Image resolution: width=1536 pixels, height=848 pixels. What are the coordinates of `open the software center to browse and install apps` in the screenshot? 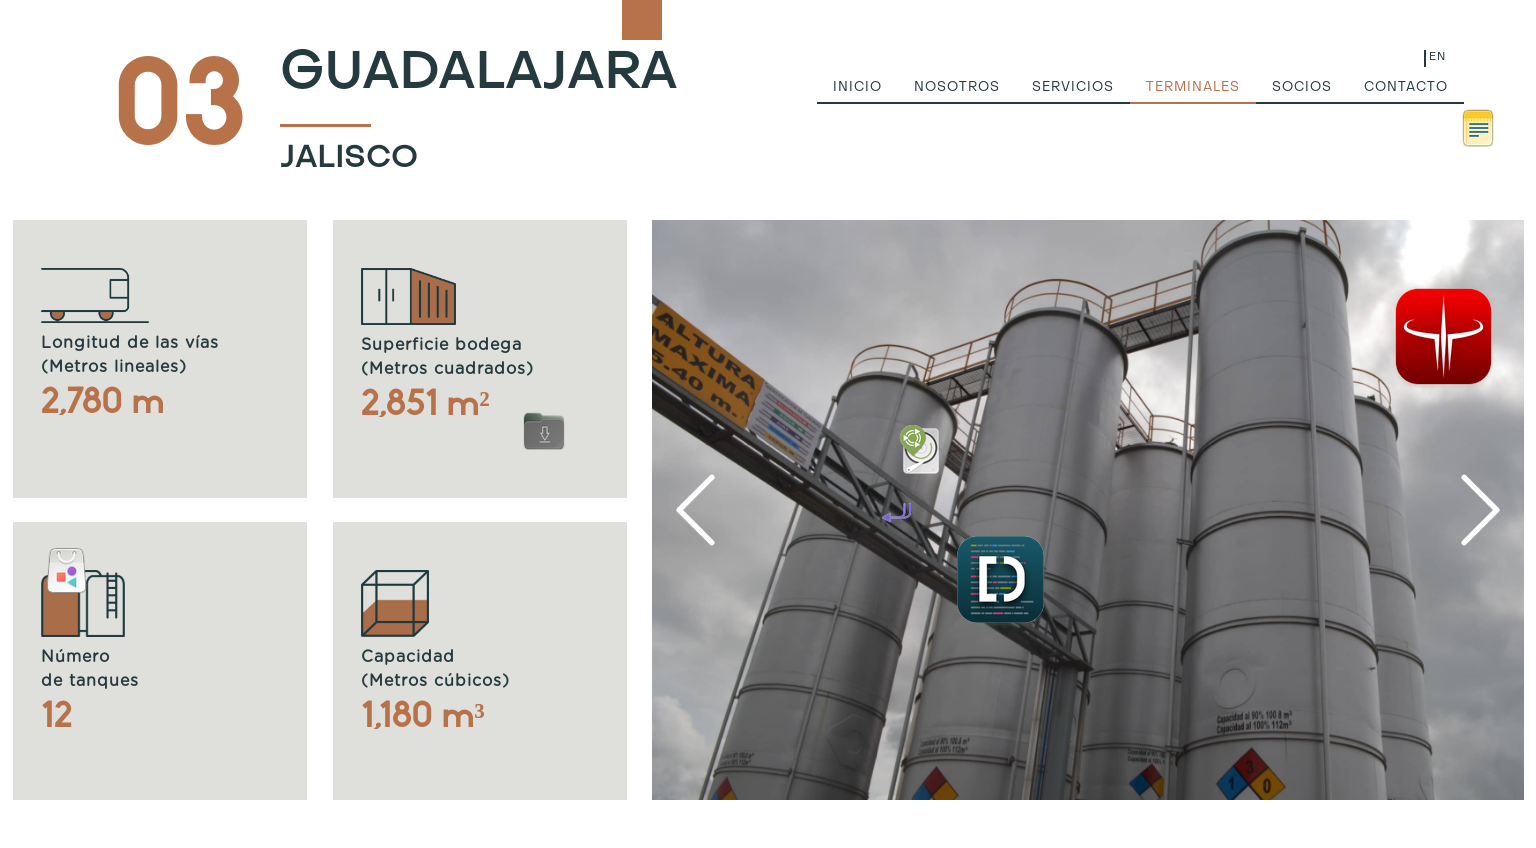 It's located at (66, 570).